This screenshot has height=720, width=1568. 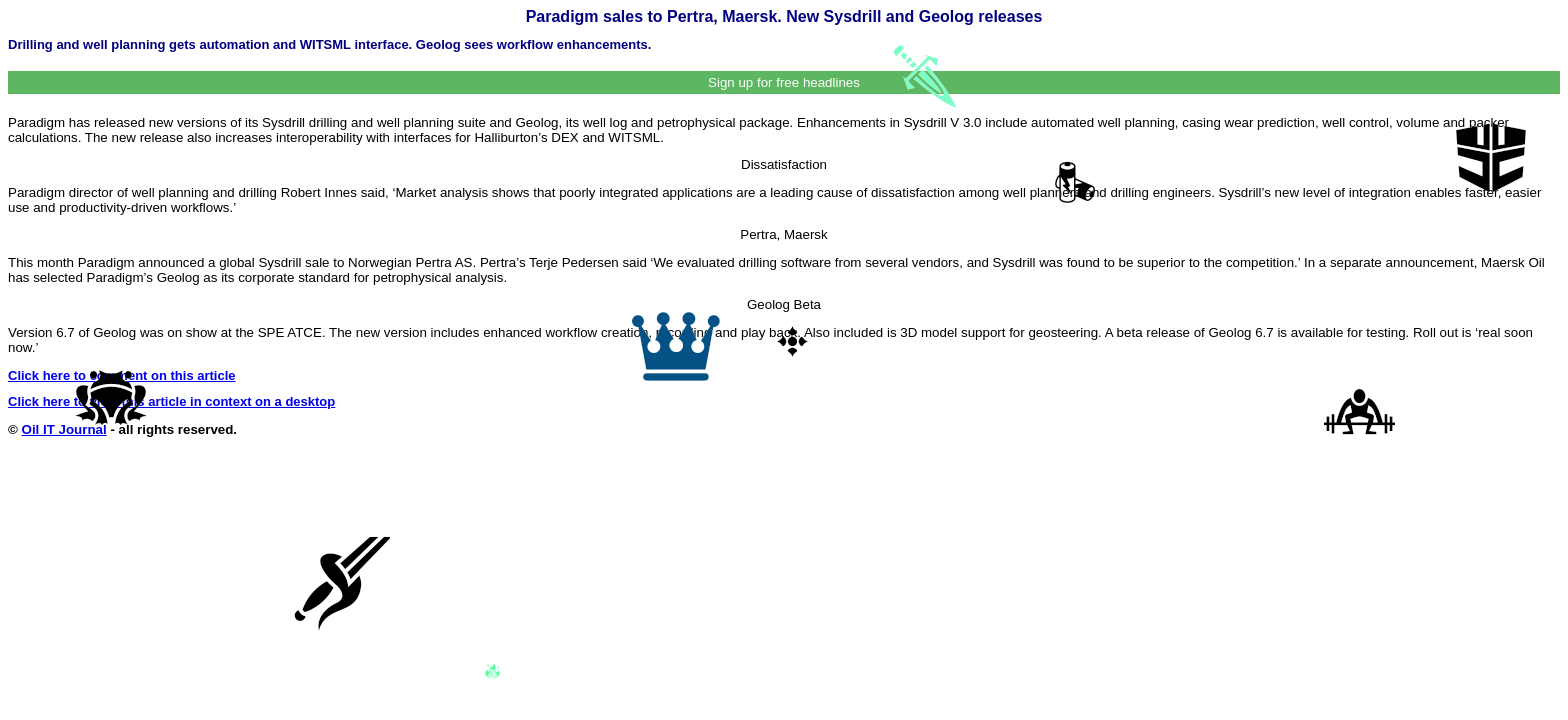 What do you see at coordinates (1359, 398) in the screenshot?
I see `track weightlifting or strength training exercises` at bounding box center [1359, 398].